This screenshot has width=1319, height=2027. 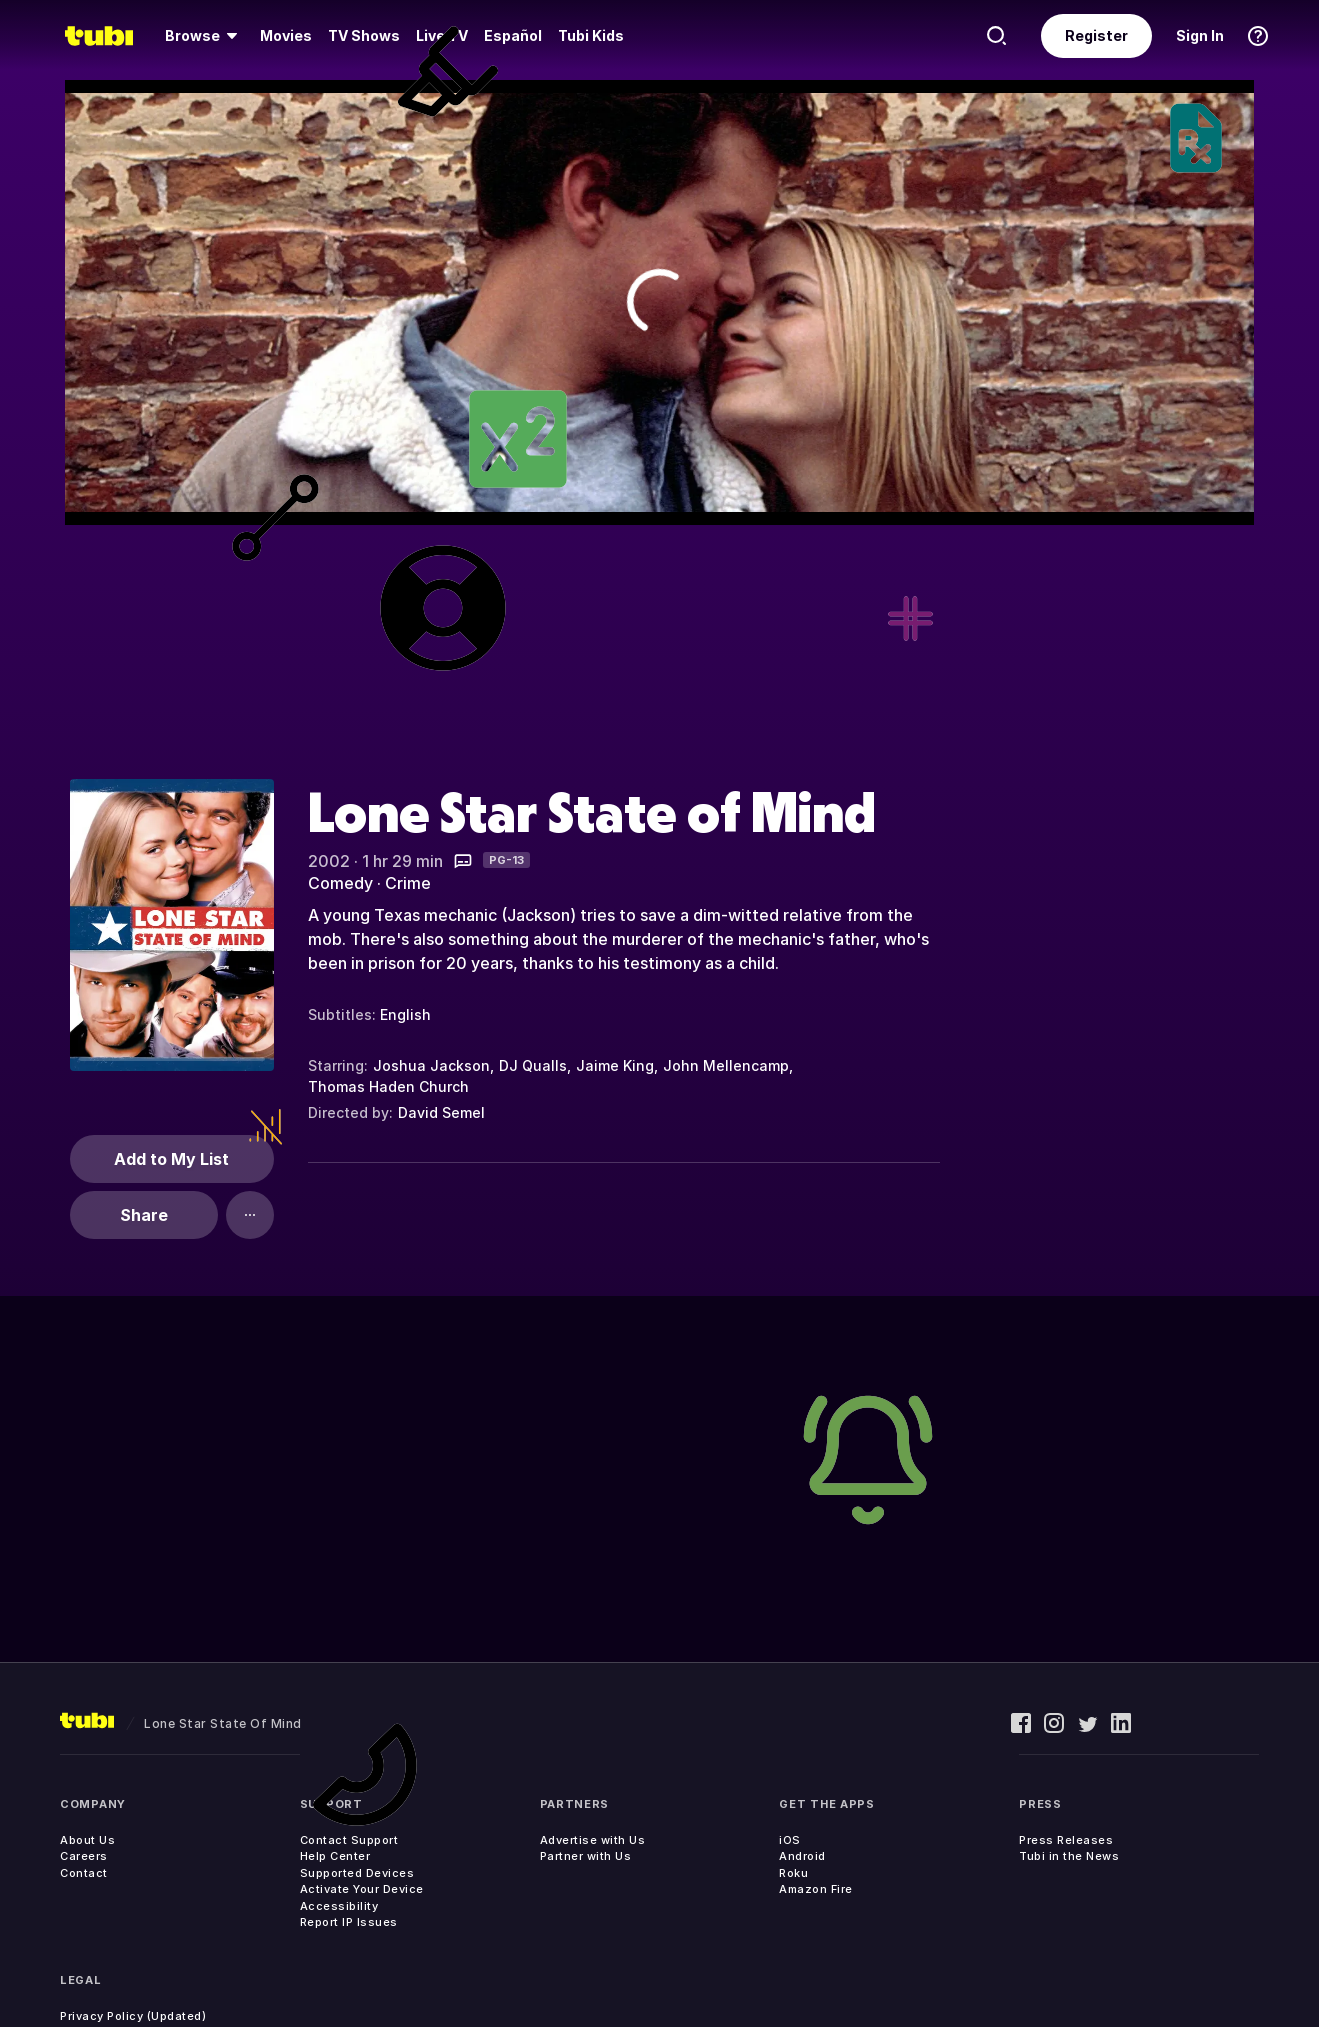 What do you see at coordinates (266, 1127) in the screenshot?
I see `no cellular signal available` at bounding box center [266, 1127].